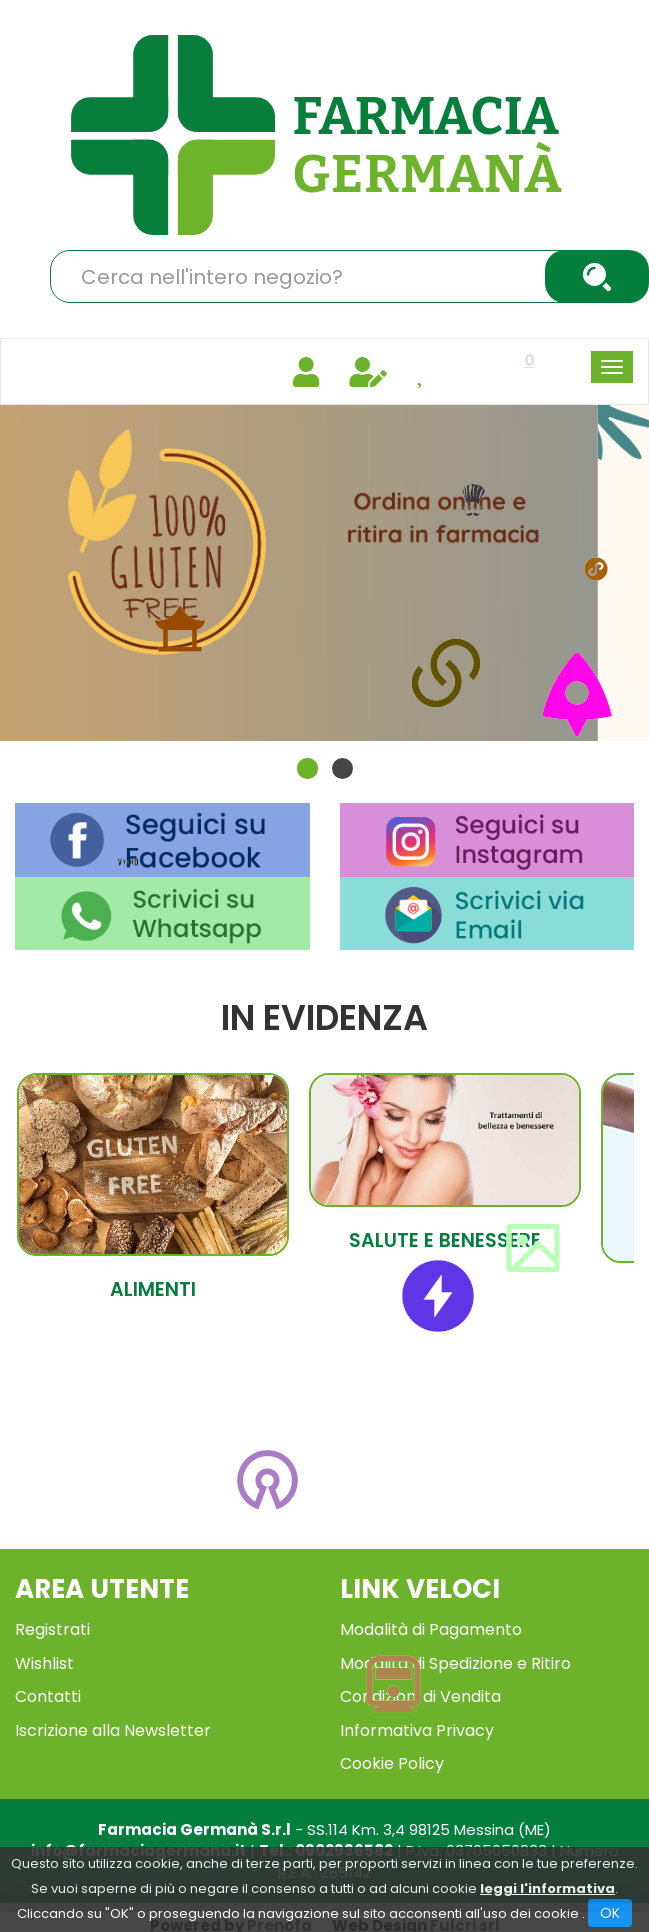 The width and height of the screenshot is (649, 1932). Describe the element at coordinates (393, 1682) in the screenshot. I see `view train schedules or transit options` at that location.